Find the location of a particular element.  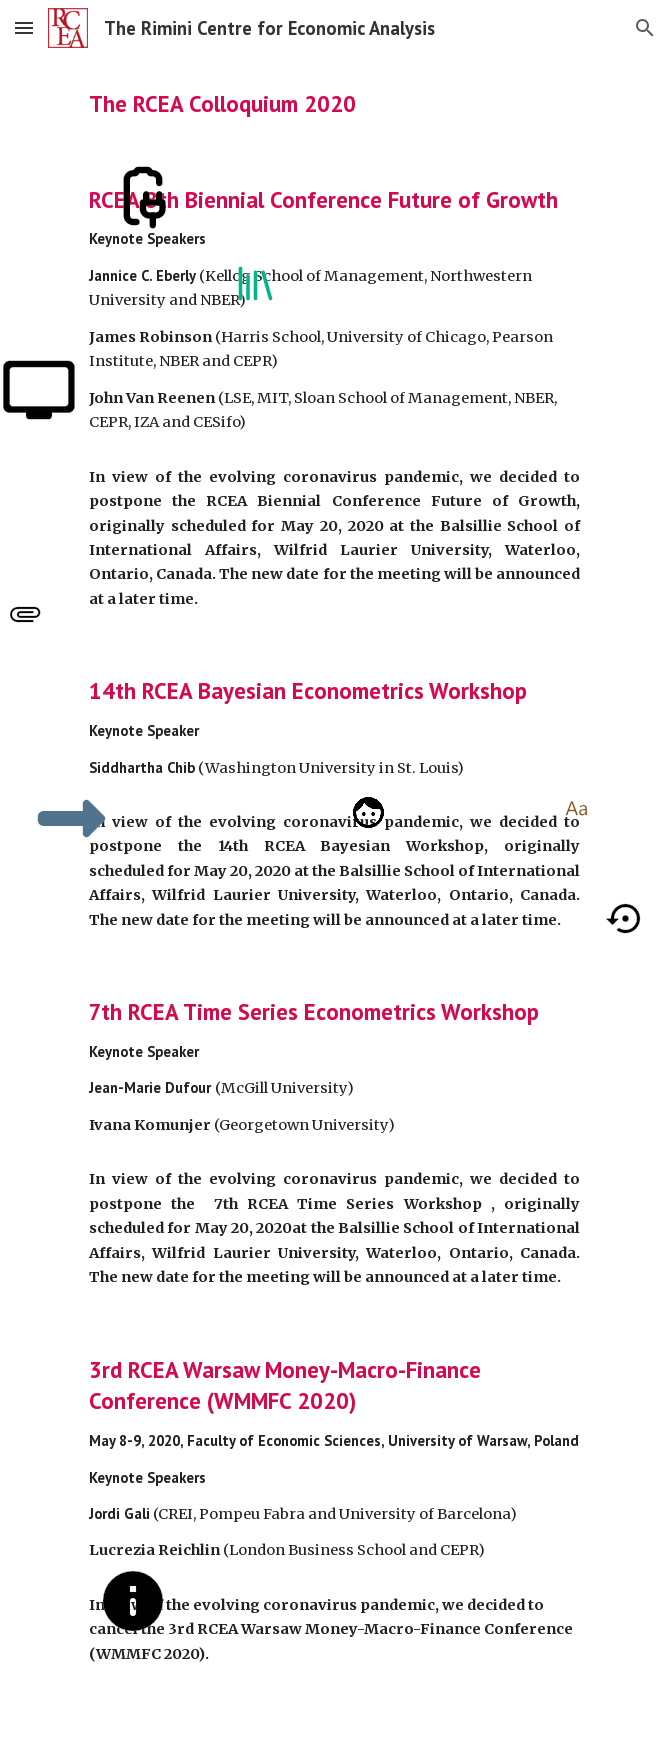

restore settings to a previous backup is located at coordinates (625, 918).